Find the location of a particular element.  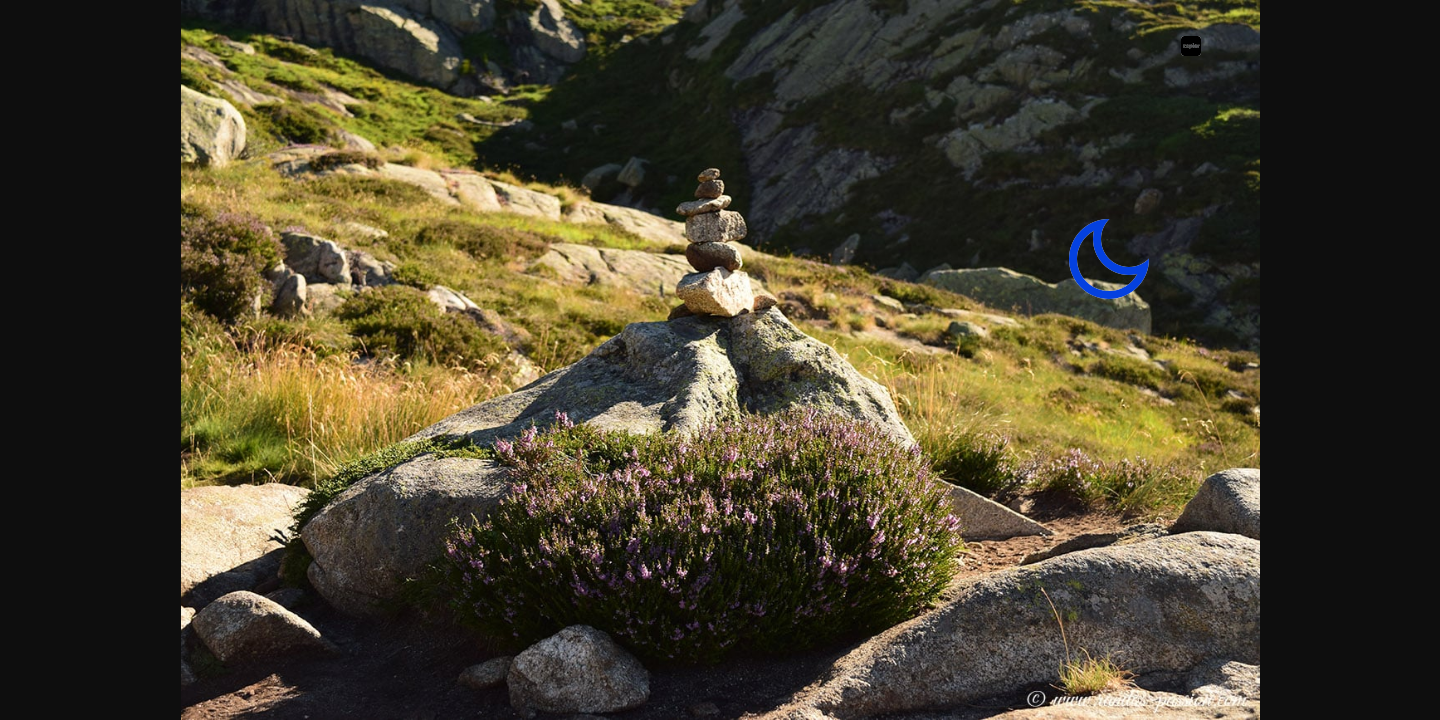

open Zapier automation platform is located at coordinates (1191, 46).